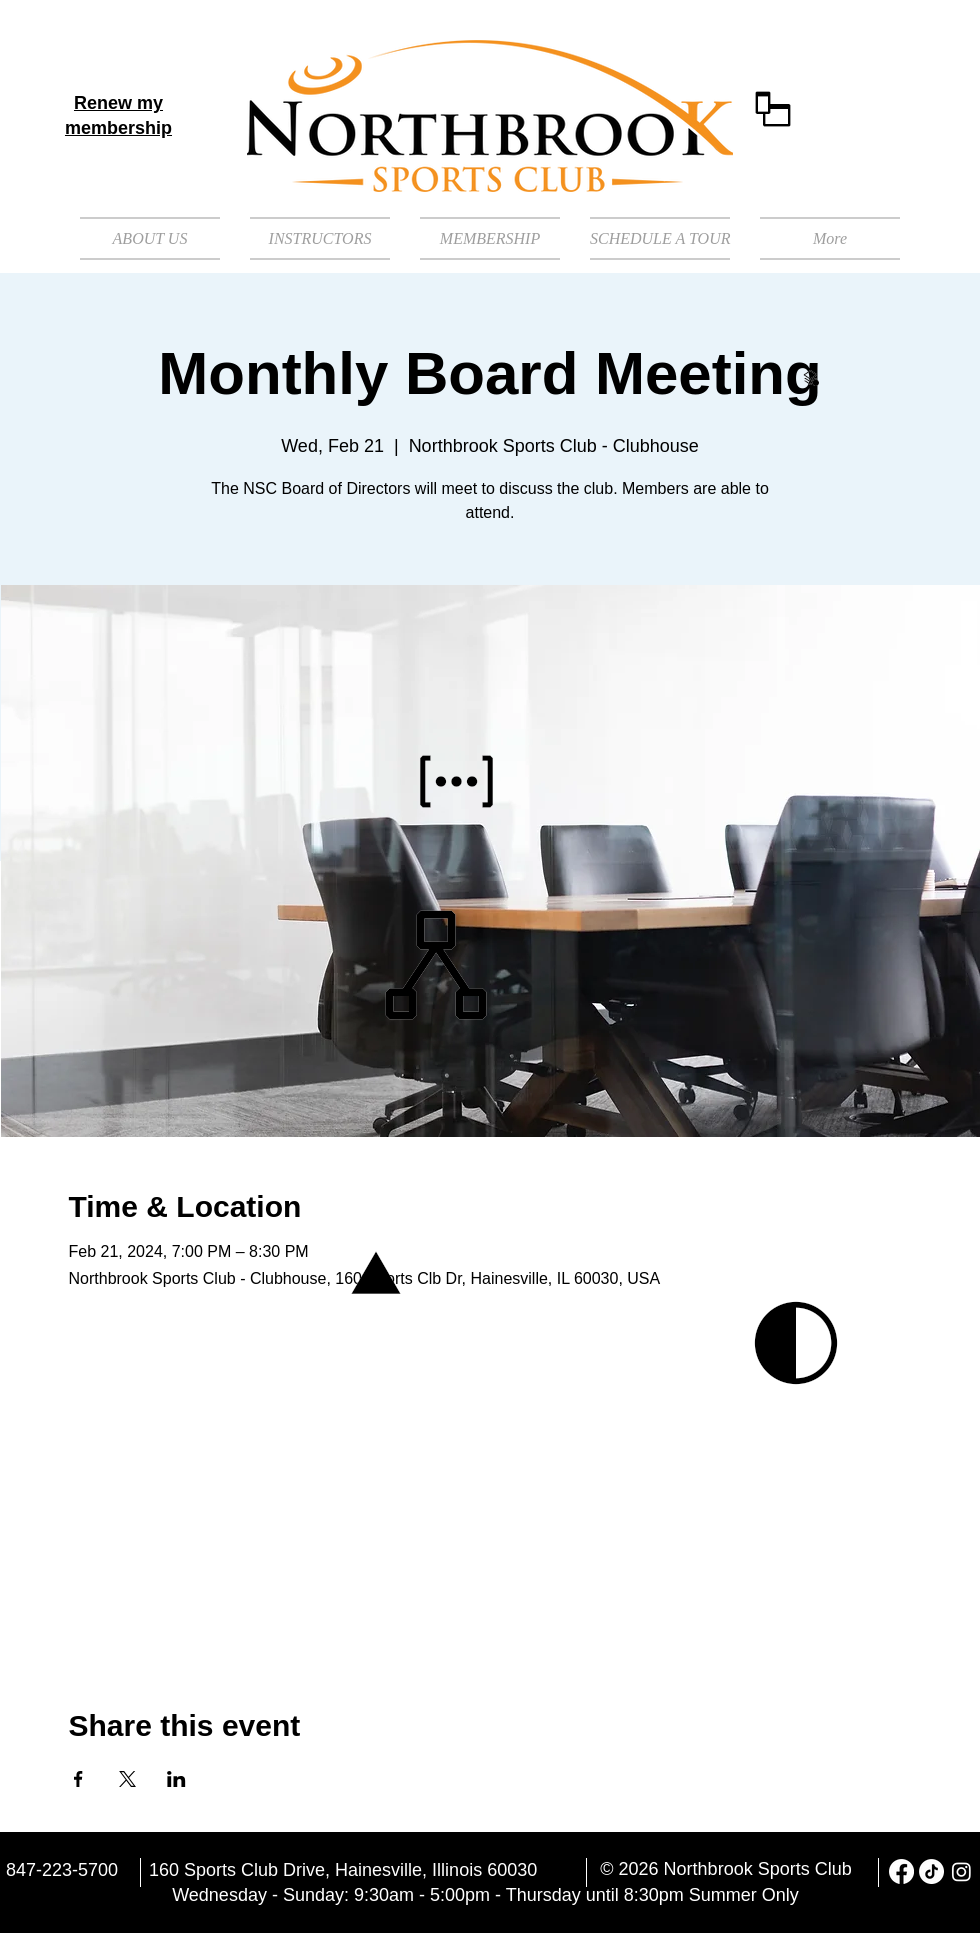 The image size is (980, 1933). I want to click on toggle editor layout arrangement, so click(773, 109).